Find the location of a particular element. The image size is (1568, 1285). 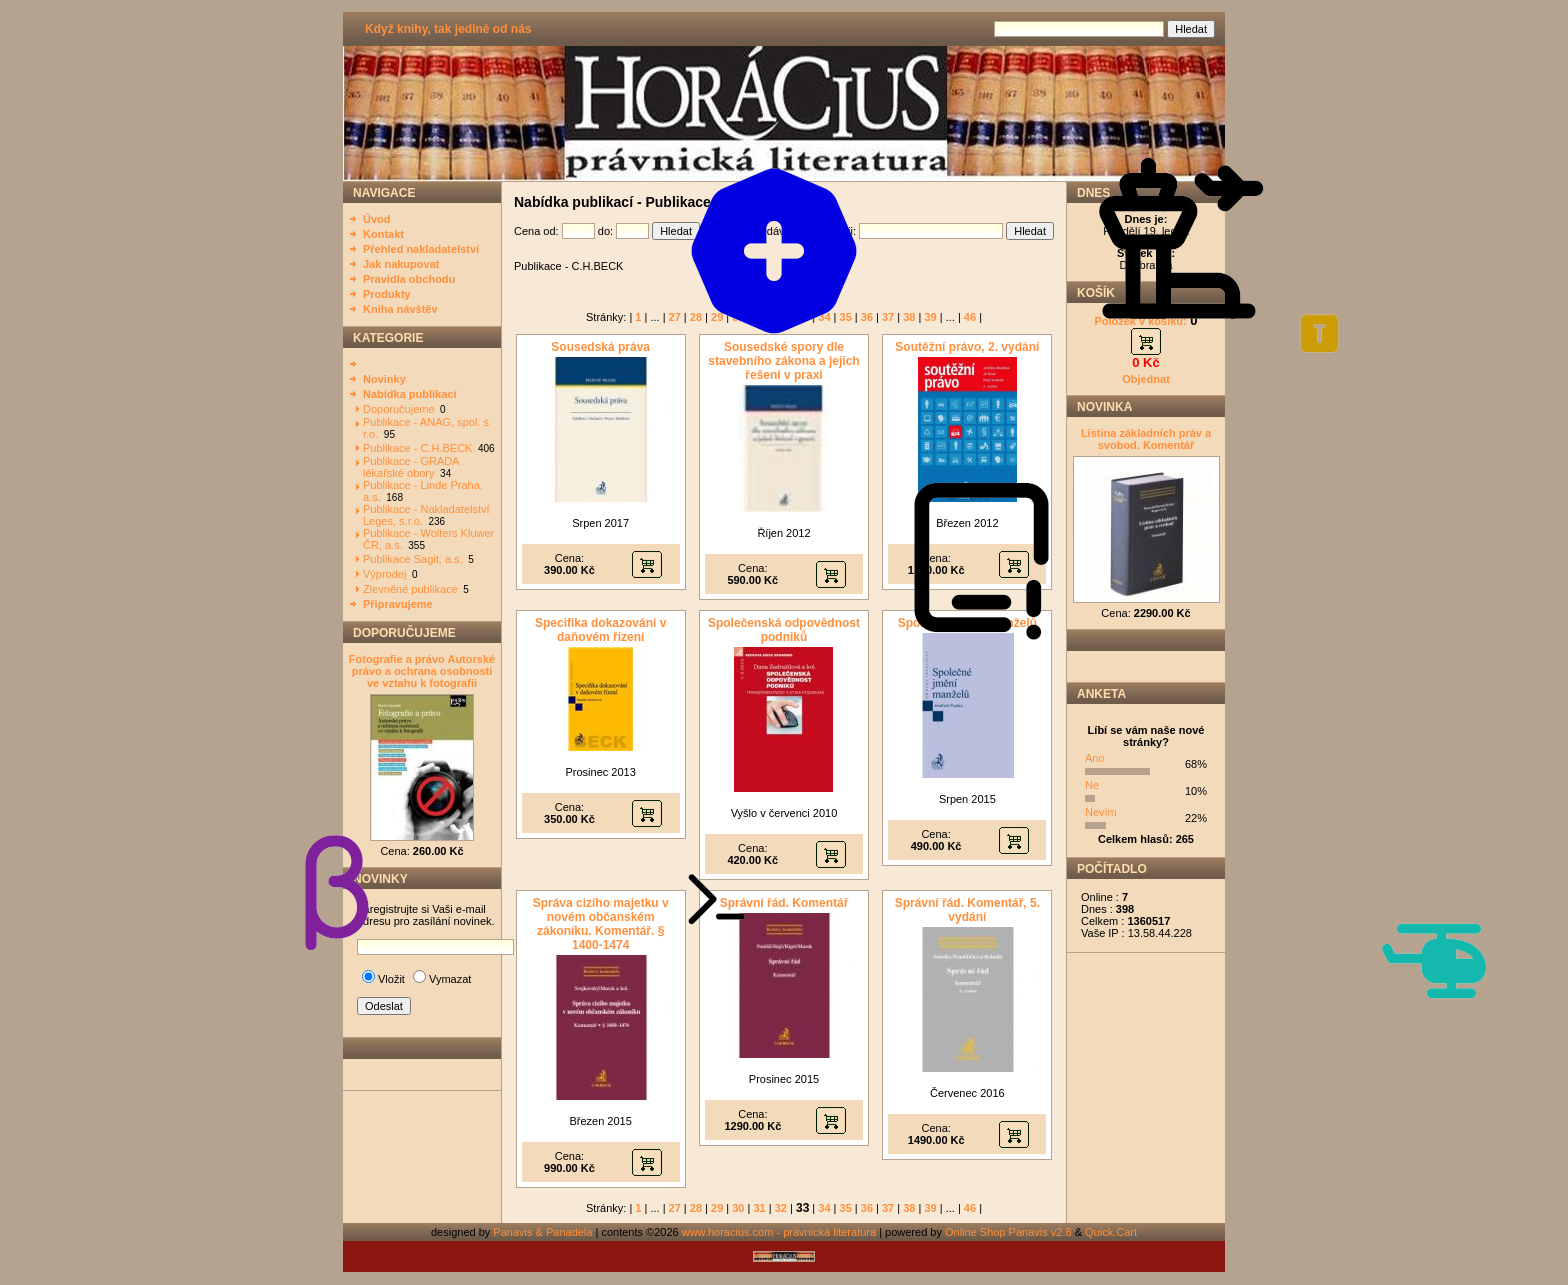

text formatting or typography tool is located at coordinates (1319, 333).